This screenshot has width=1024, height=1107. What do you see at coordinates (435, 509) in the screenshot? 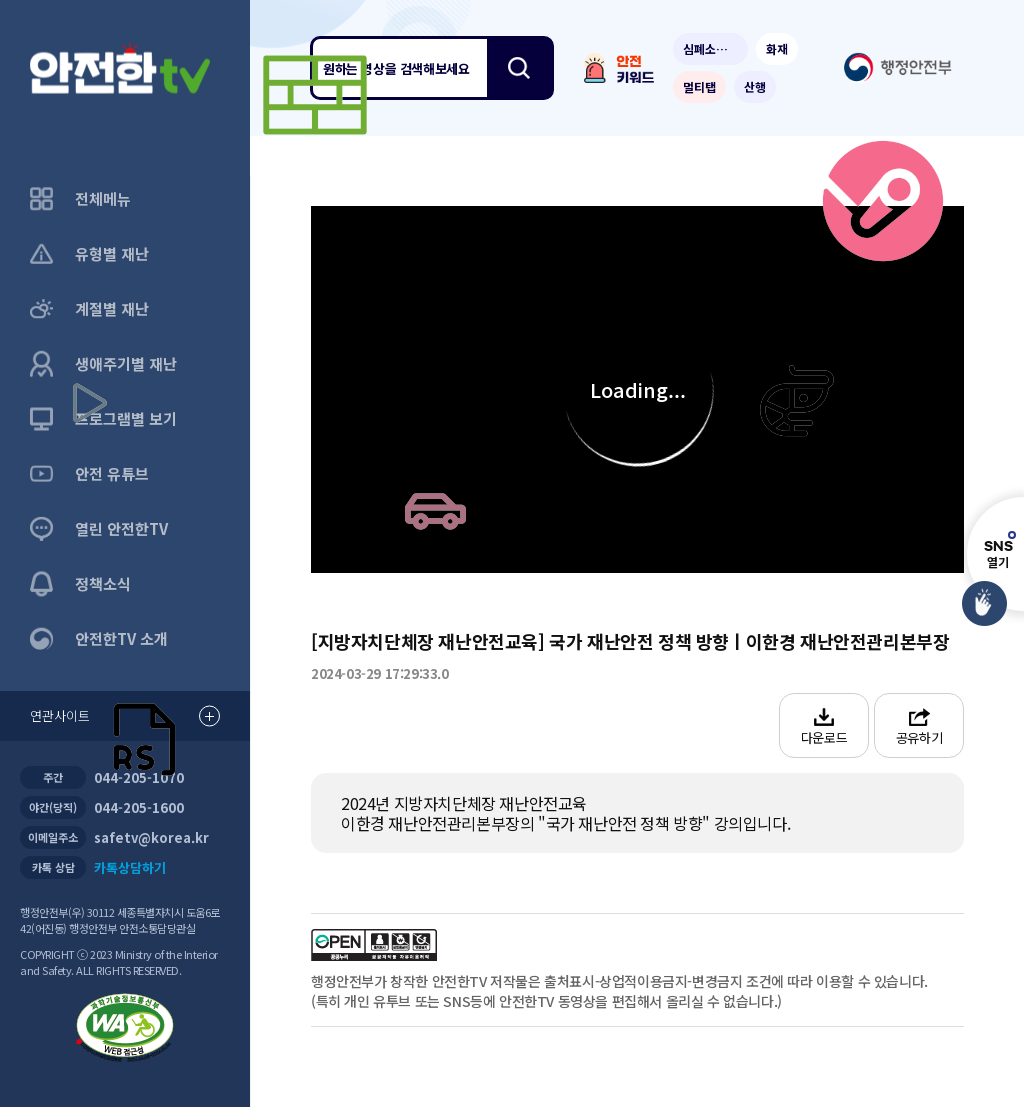
I see `access vehicle or car-related settings` at bounding box center [435, 509].